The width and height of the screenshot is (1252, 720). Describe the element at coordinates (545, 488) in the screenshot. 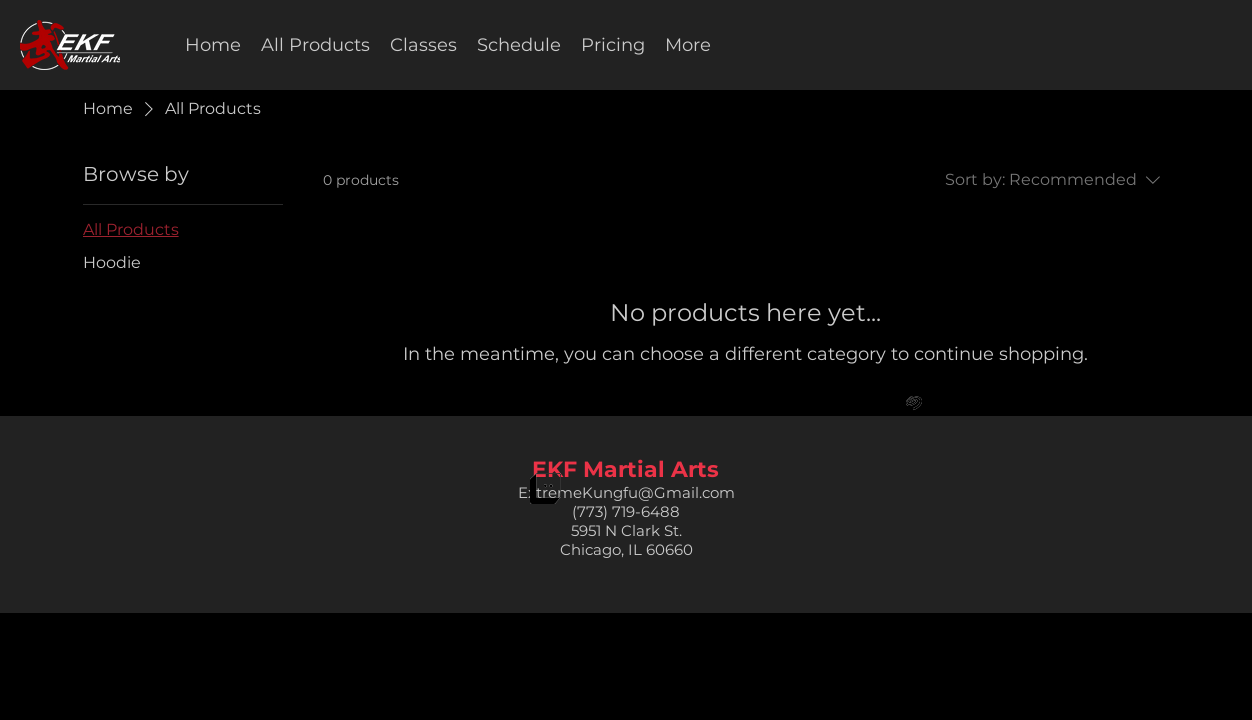

I see `BentoML platform logo` at that location.